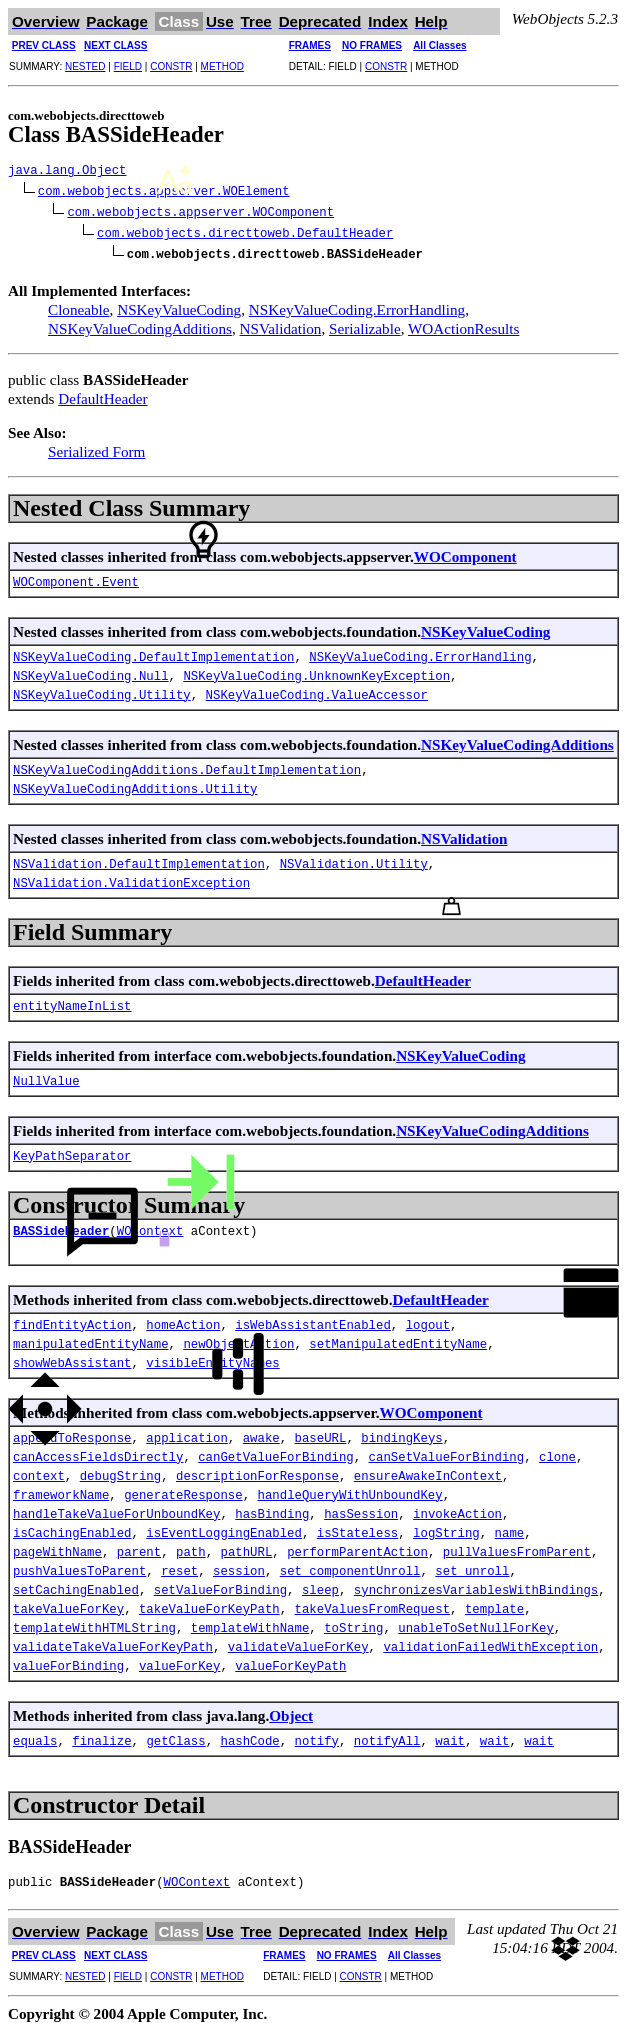 The width and height of the screenshot is (627, 2023). I want to click on collapse panel to the right, so click(203, 1182).